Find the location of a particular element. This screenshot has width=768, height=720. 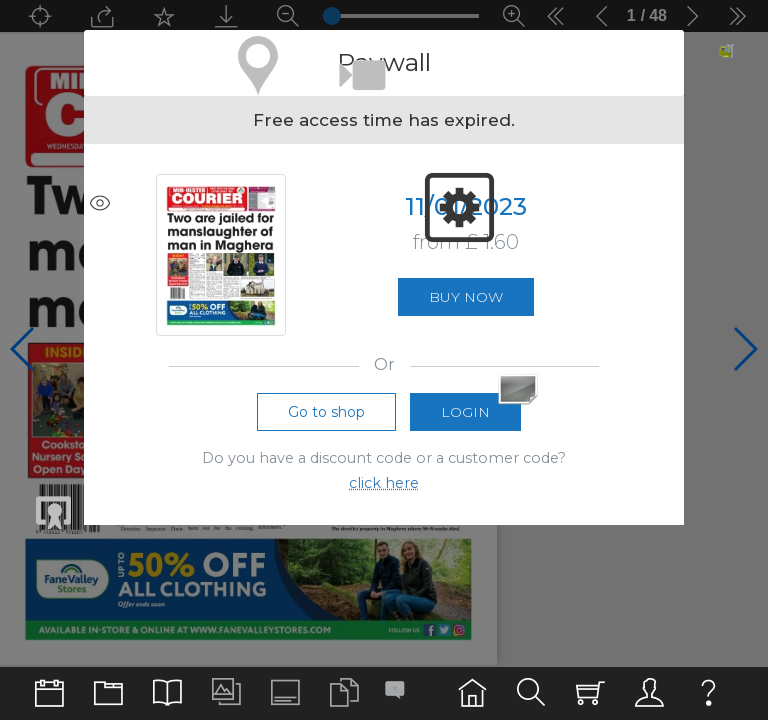

access webcam or video camera settings is located at coordinates (362, 73).